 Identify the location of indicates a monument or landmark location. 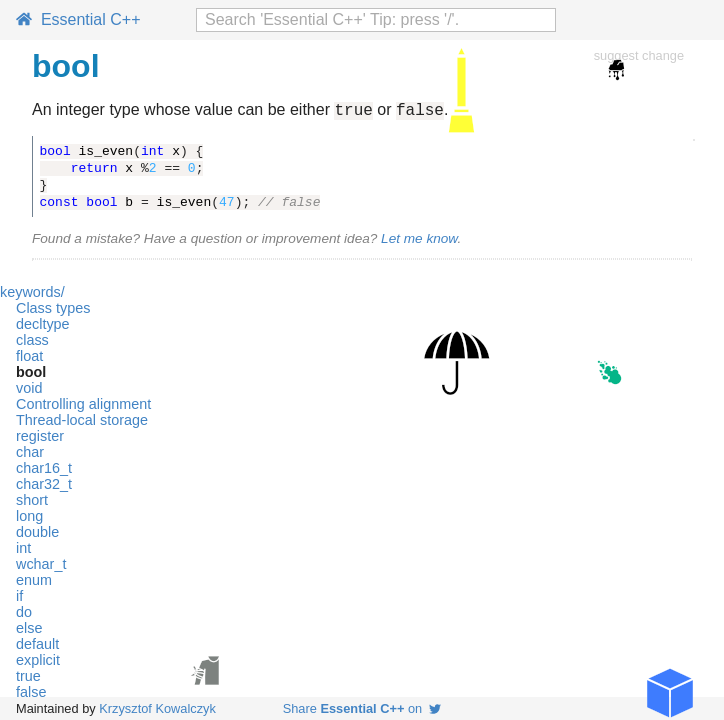
(461, 90).